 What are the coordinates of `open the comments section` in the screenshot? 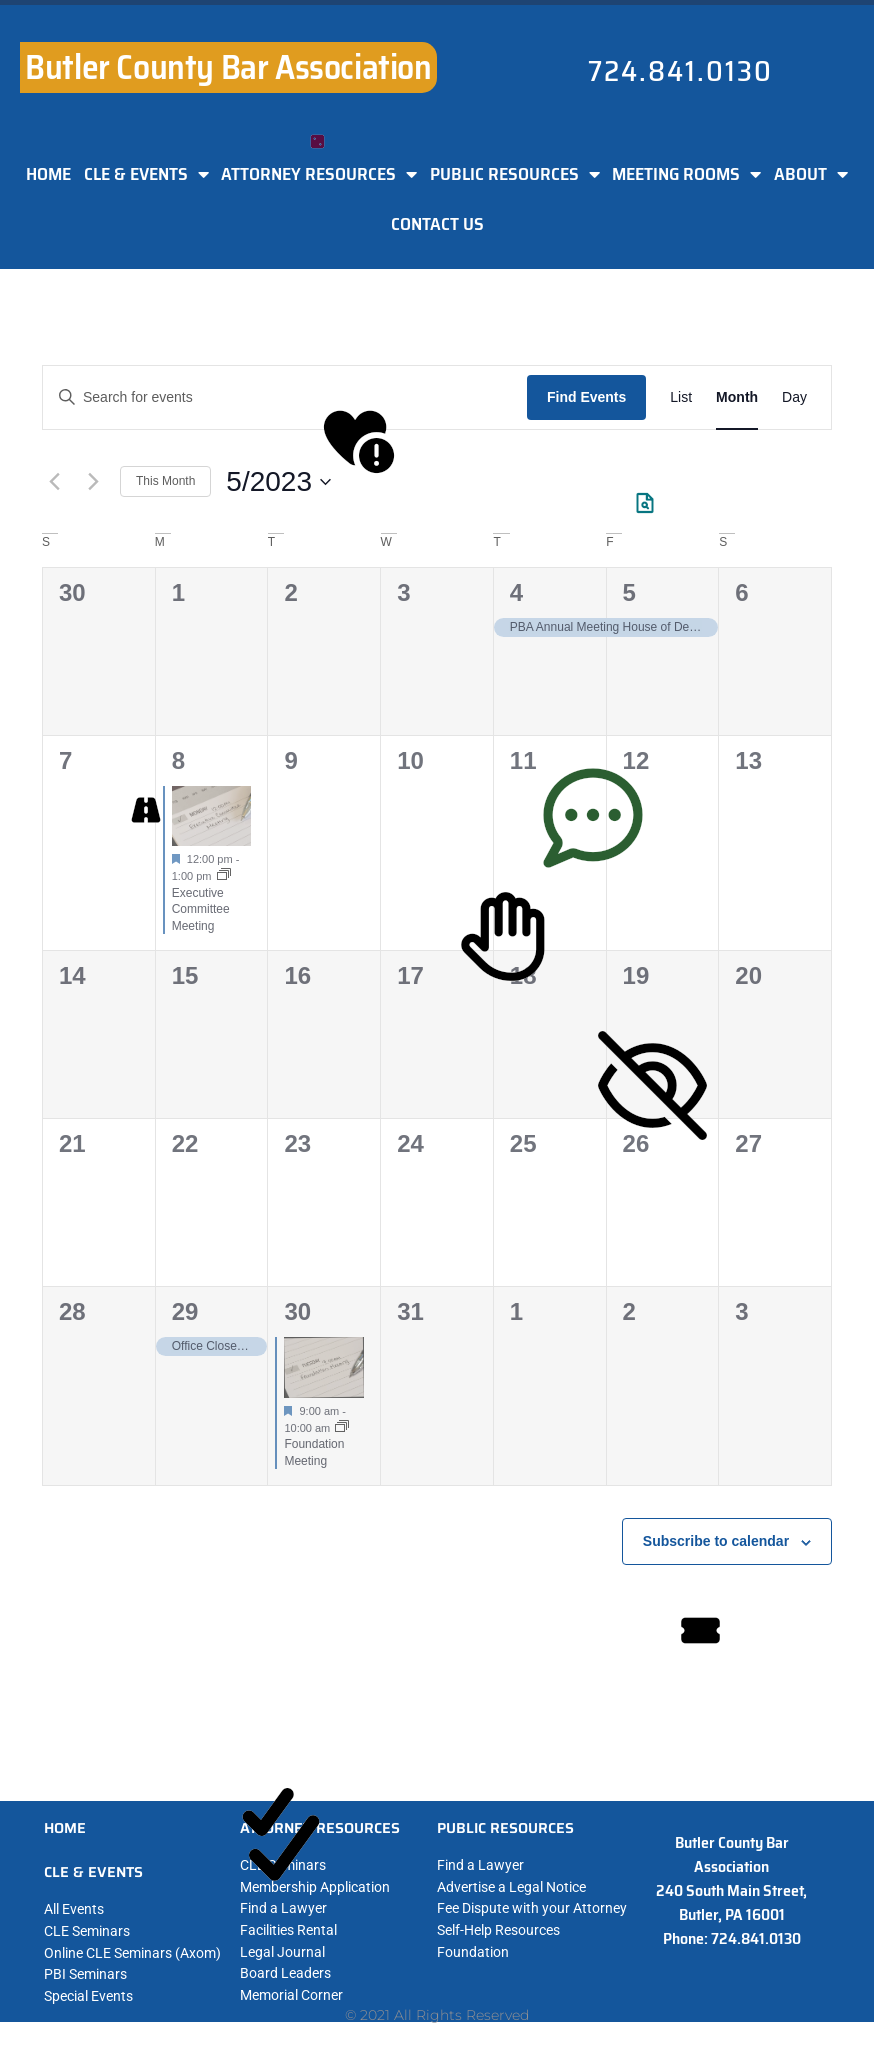 It's located at (593, 818).